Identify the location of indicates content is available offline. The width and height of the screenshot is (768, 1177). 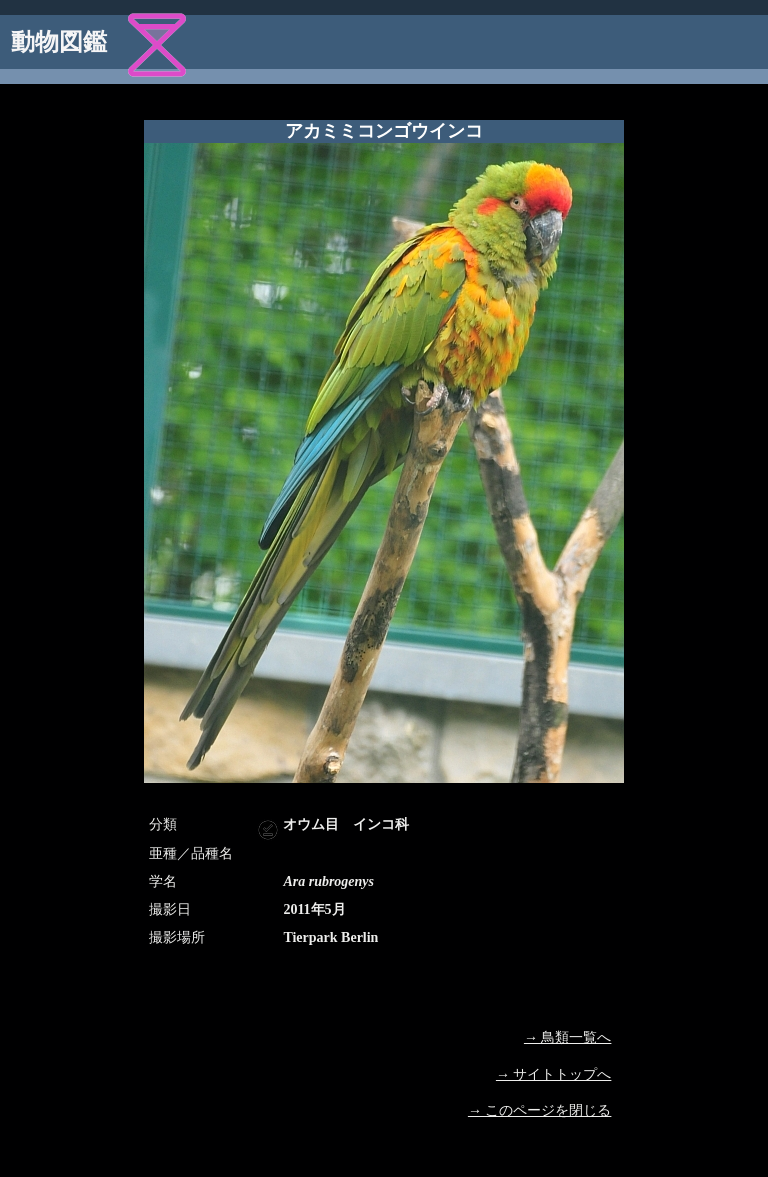
(268, 830).